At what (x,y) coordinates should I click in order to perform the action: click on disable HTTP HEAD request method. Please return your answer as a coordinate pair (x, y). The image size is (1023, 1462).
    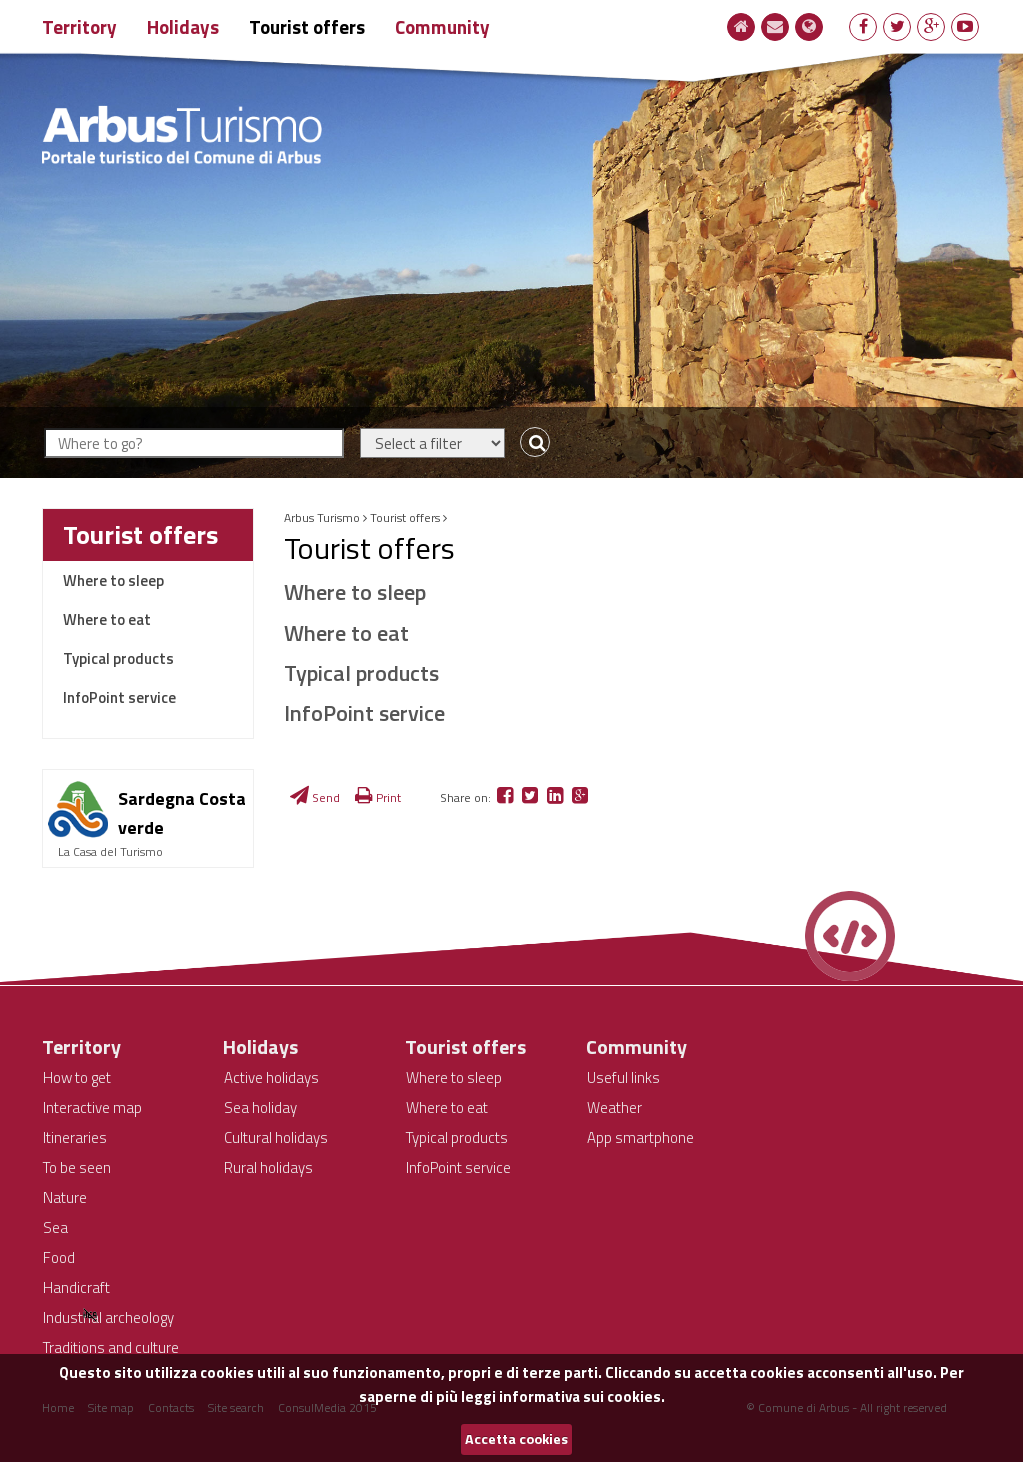
    Looking at the image, I should click on (90, 1315).